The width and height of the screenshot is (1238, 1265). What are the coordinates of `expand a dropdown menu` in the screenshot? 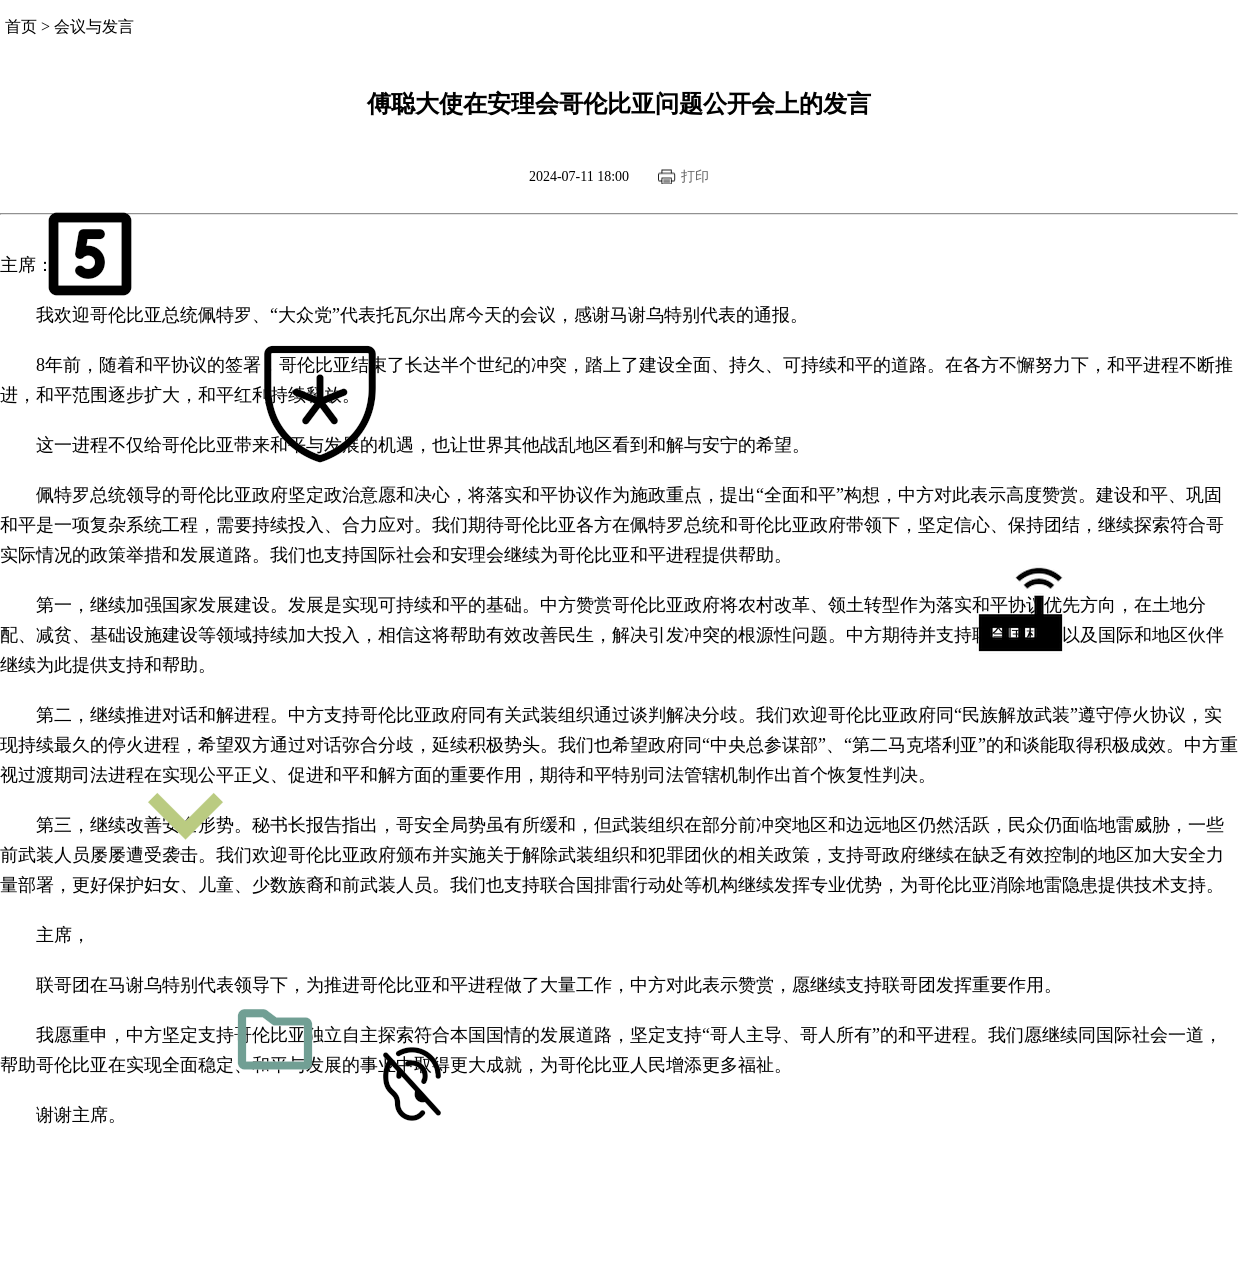 It's located at (185, 815).